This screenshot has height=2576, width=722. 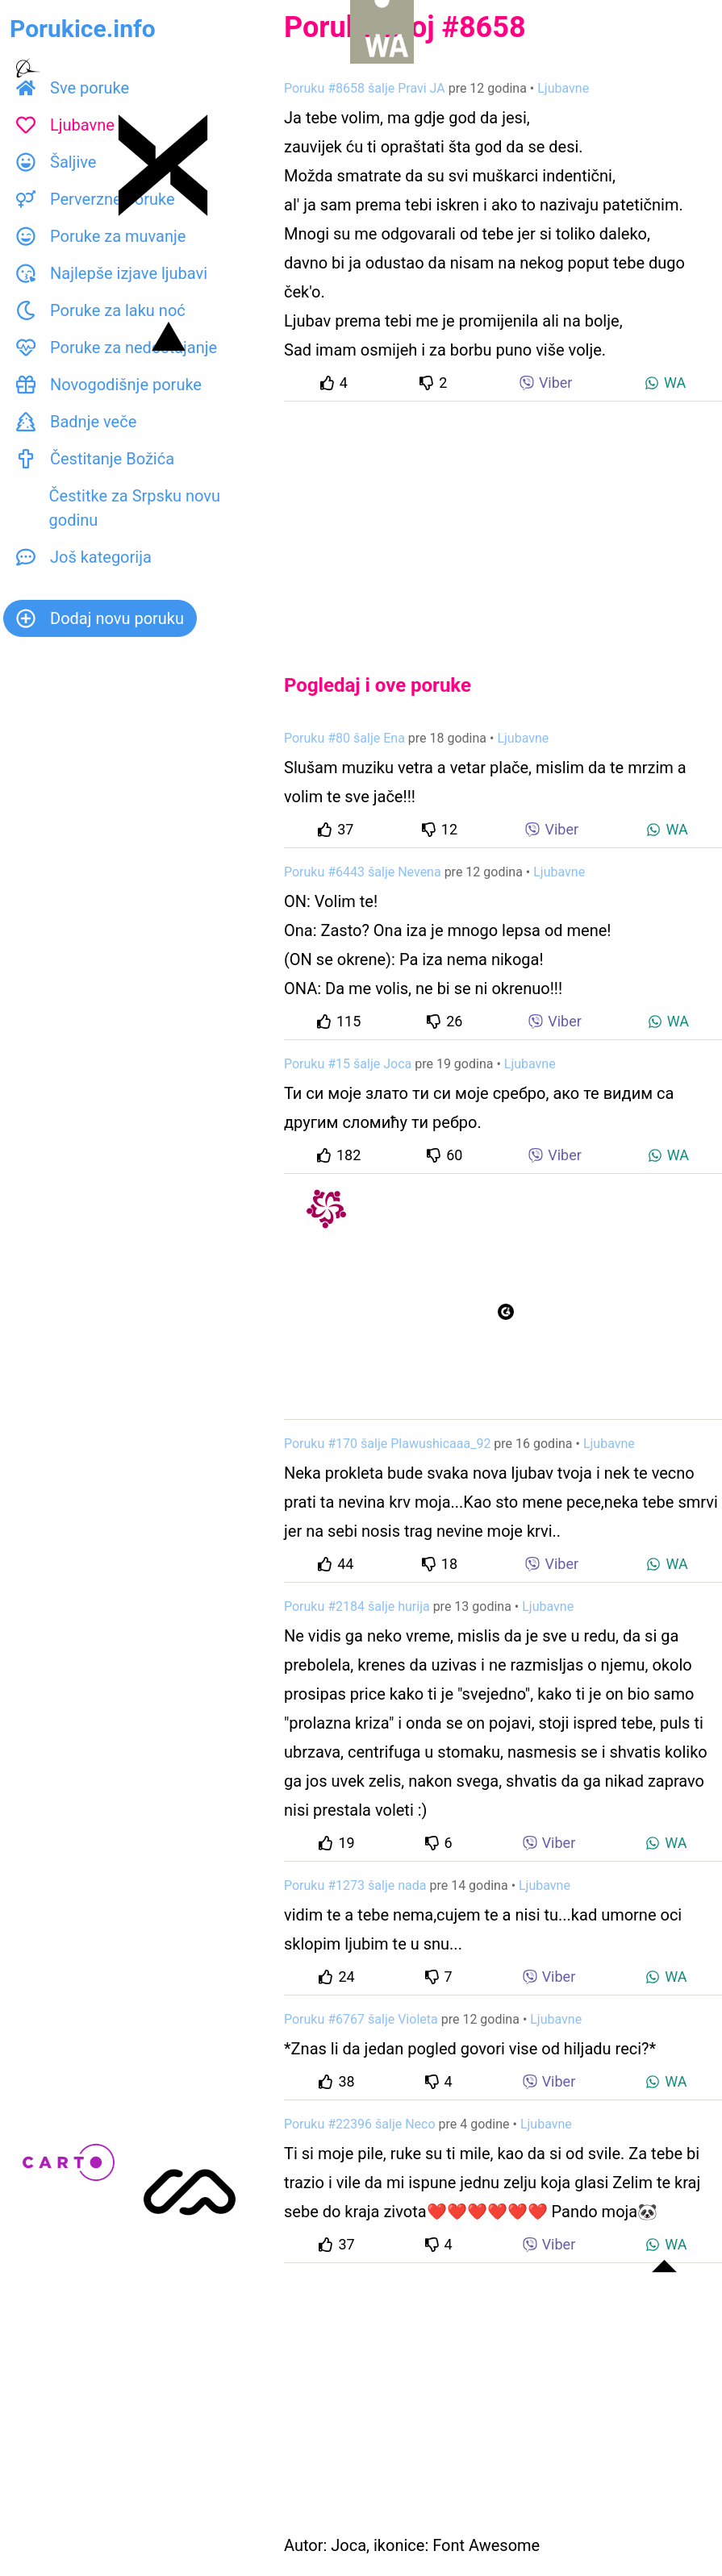 What do you see at coordinates (169, 336) in the screenshot?
I see `Vercel company logo` at bounding box center [169, 336].